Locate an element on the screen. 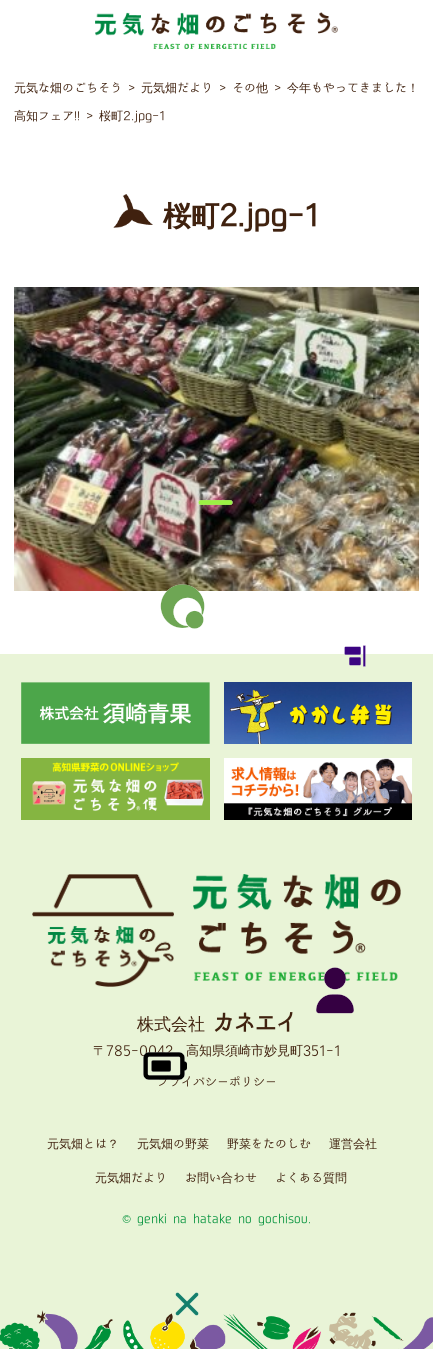  quinscape company logo is located at coordinates (182, 606).